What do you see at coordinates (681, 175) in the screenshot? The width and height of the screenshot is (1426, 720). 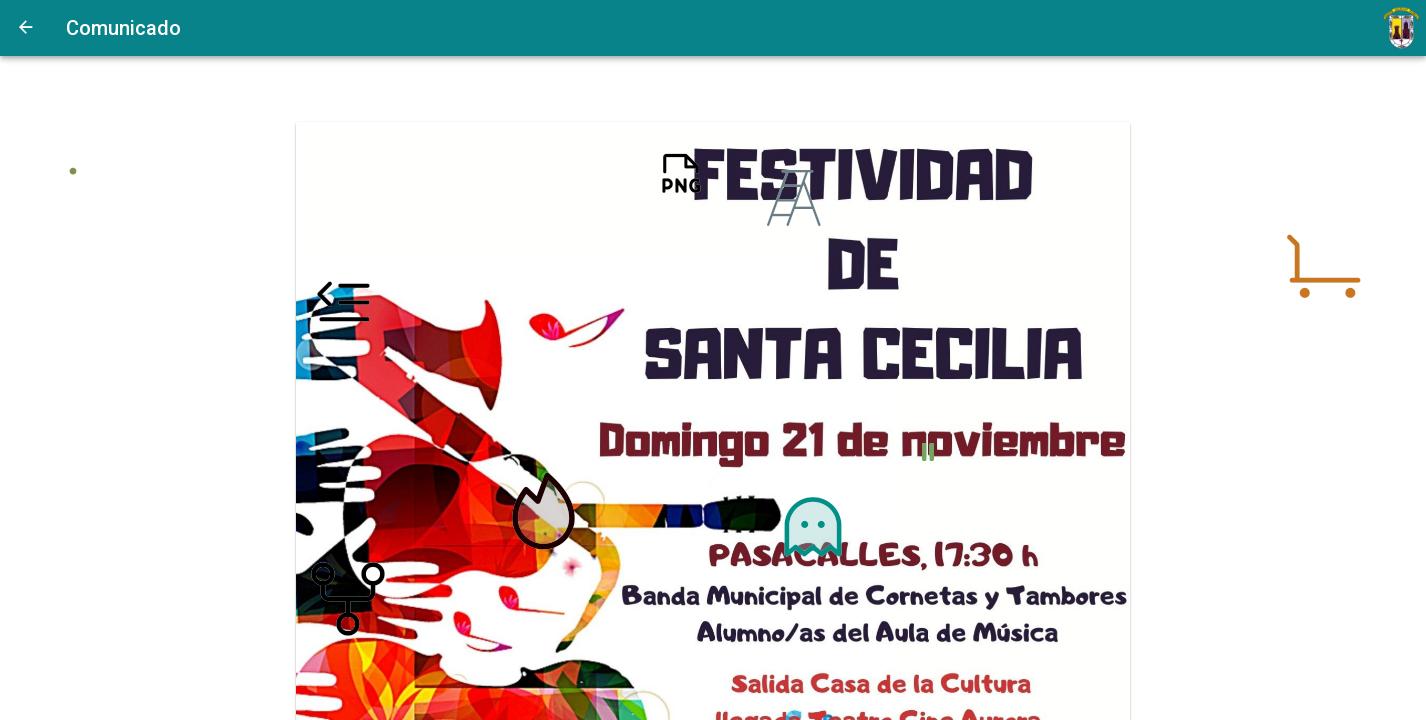 I see `view or open a PNG image file` at bounding box center [681, 175].